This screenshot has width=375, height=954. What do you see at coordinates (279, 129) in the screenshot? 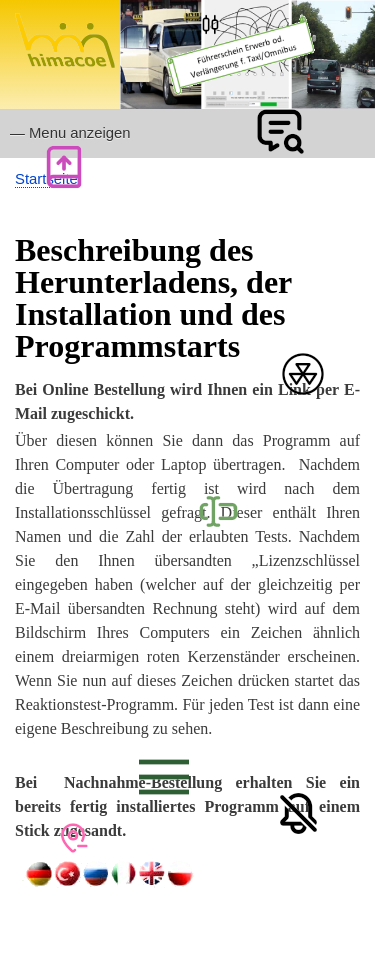
I see `search through your messages` at bounding box center [279, 129].